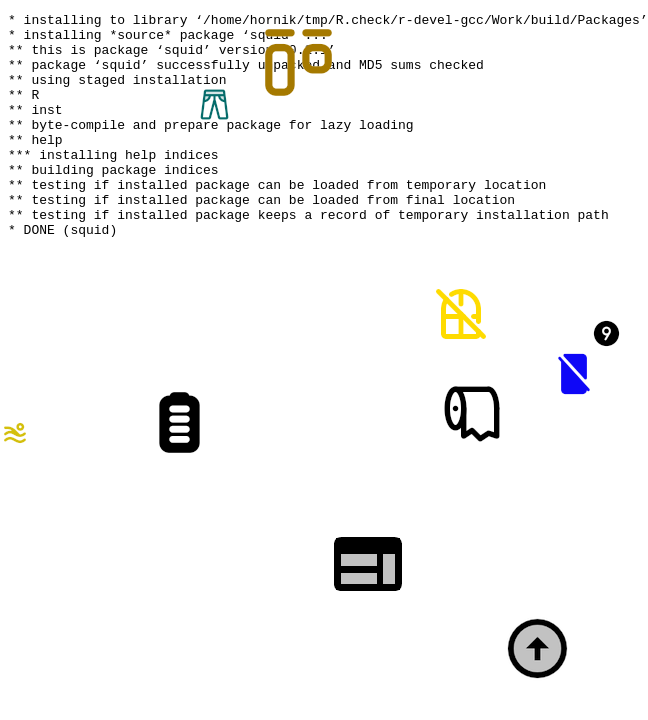  Describe the element at coordinates (606, 333) in the screenshot. I see `indicates item number nine in a list or sequence` at that location.